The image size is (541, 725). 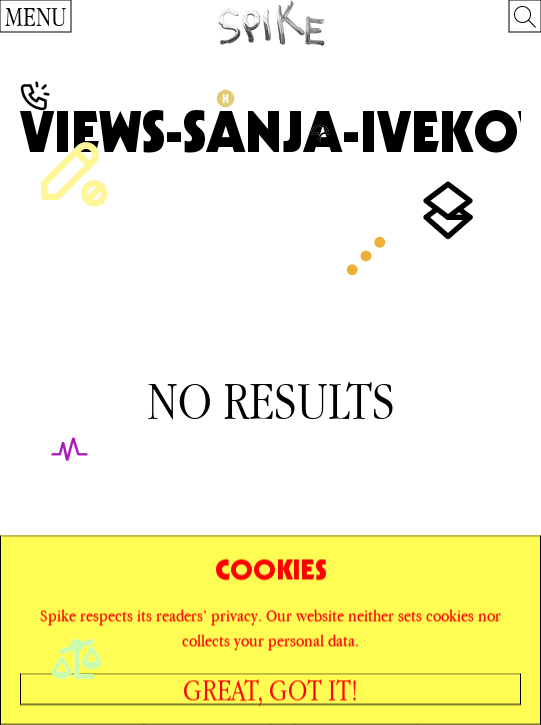 I want to click on incoming call notification, so click(x=34, y=96).